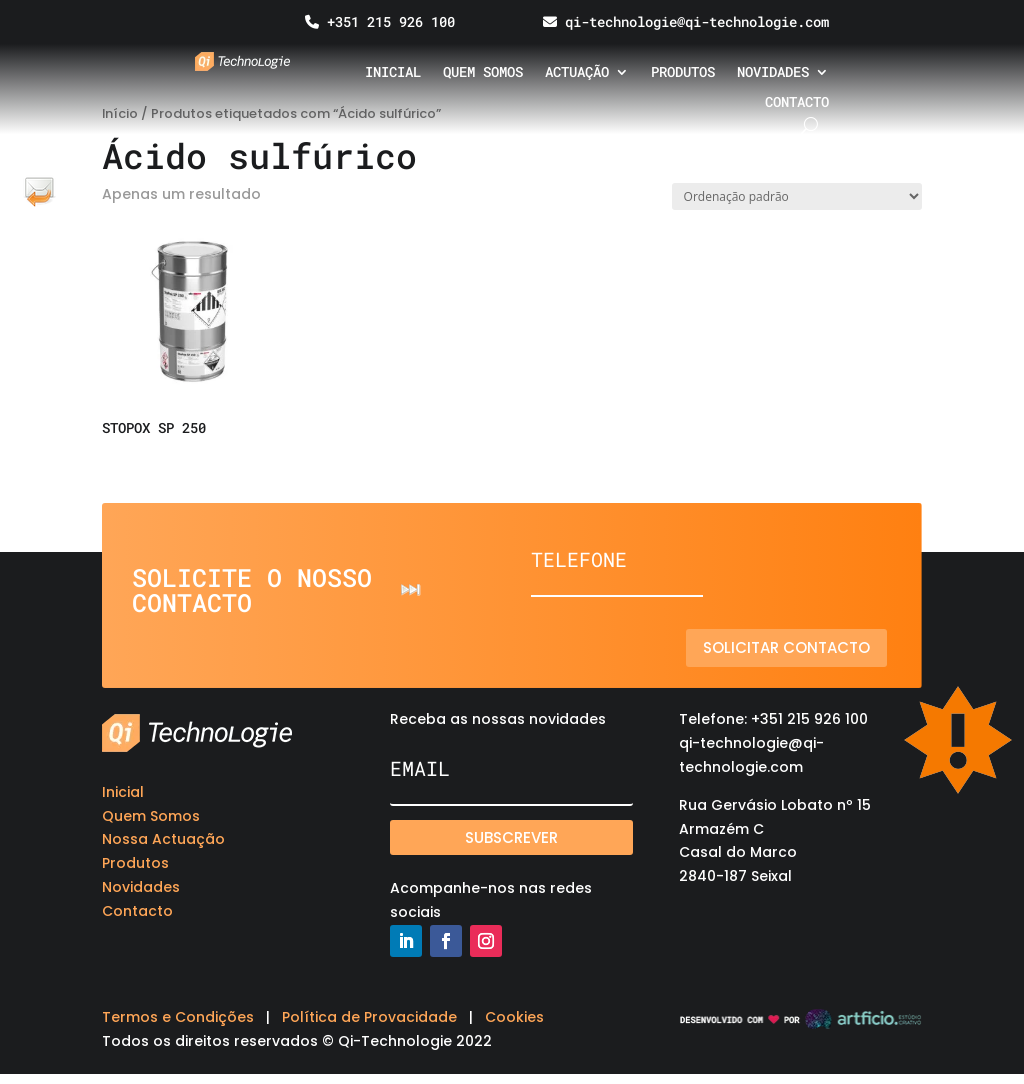 This screenshot has width=1024, height=1084. What do you see at coordinates (410, 589) in the screenshot?
I see `skip to next track in media player` at bounding box center [410, 589].